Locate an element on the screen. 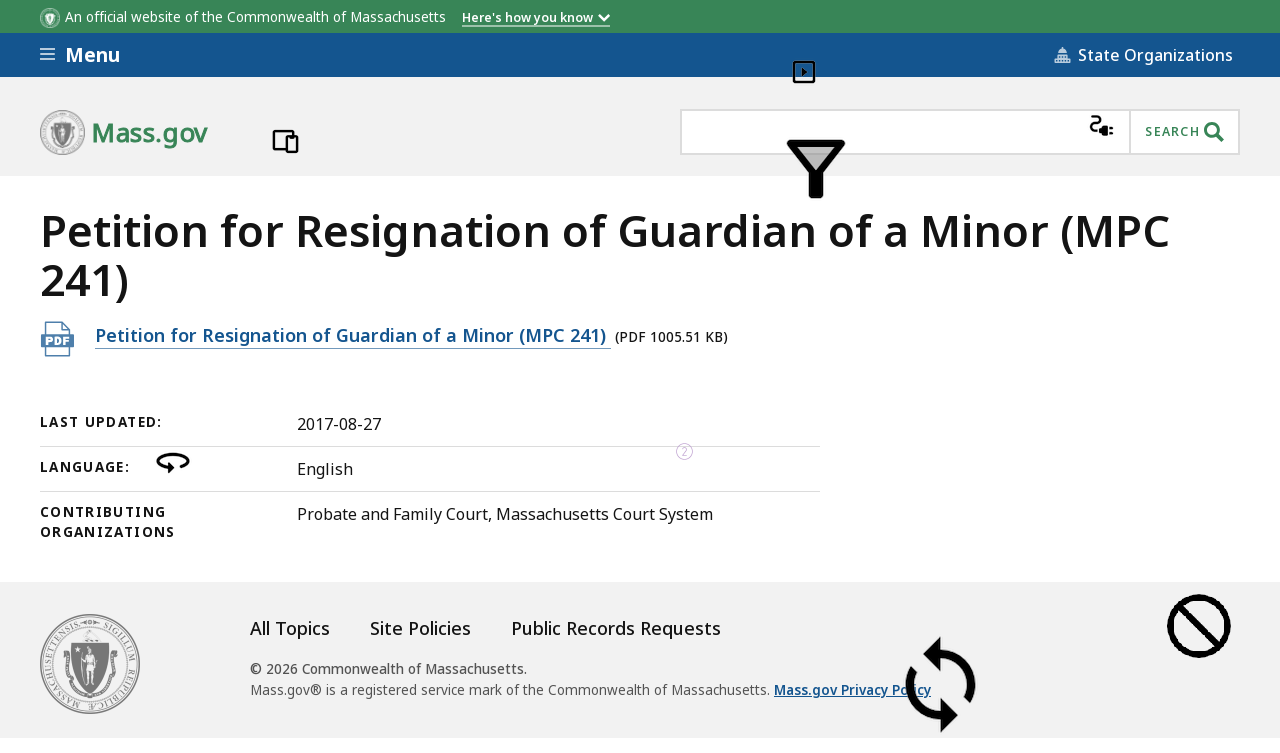 The width and height of the screenshot is (1280, 753). enable repeat or loop playback is located at coordinates (940, 684).